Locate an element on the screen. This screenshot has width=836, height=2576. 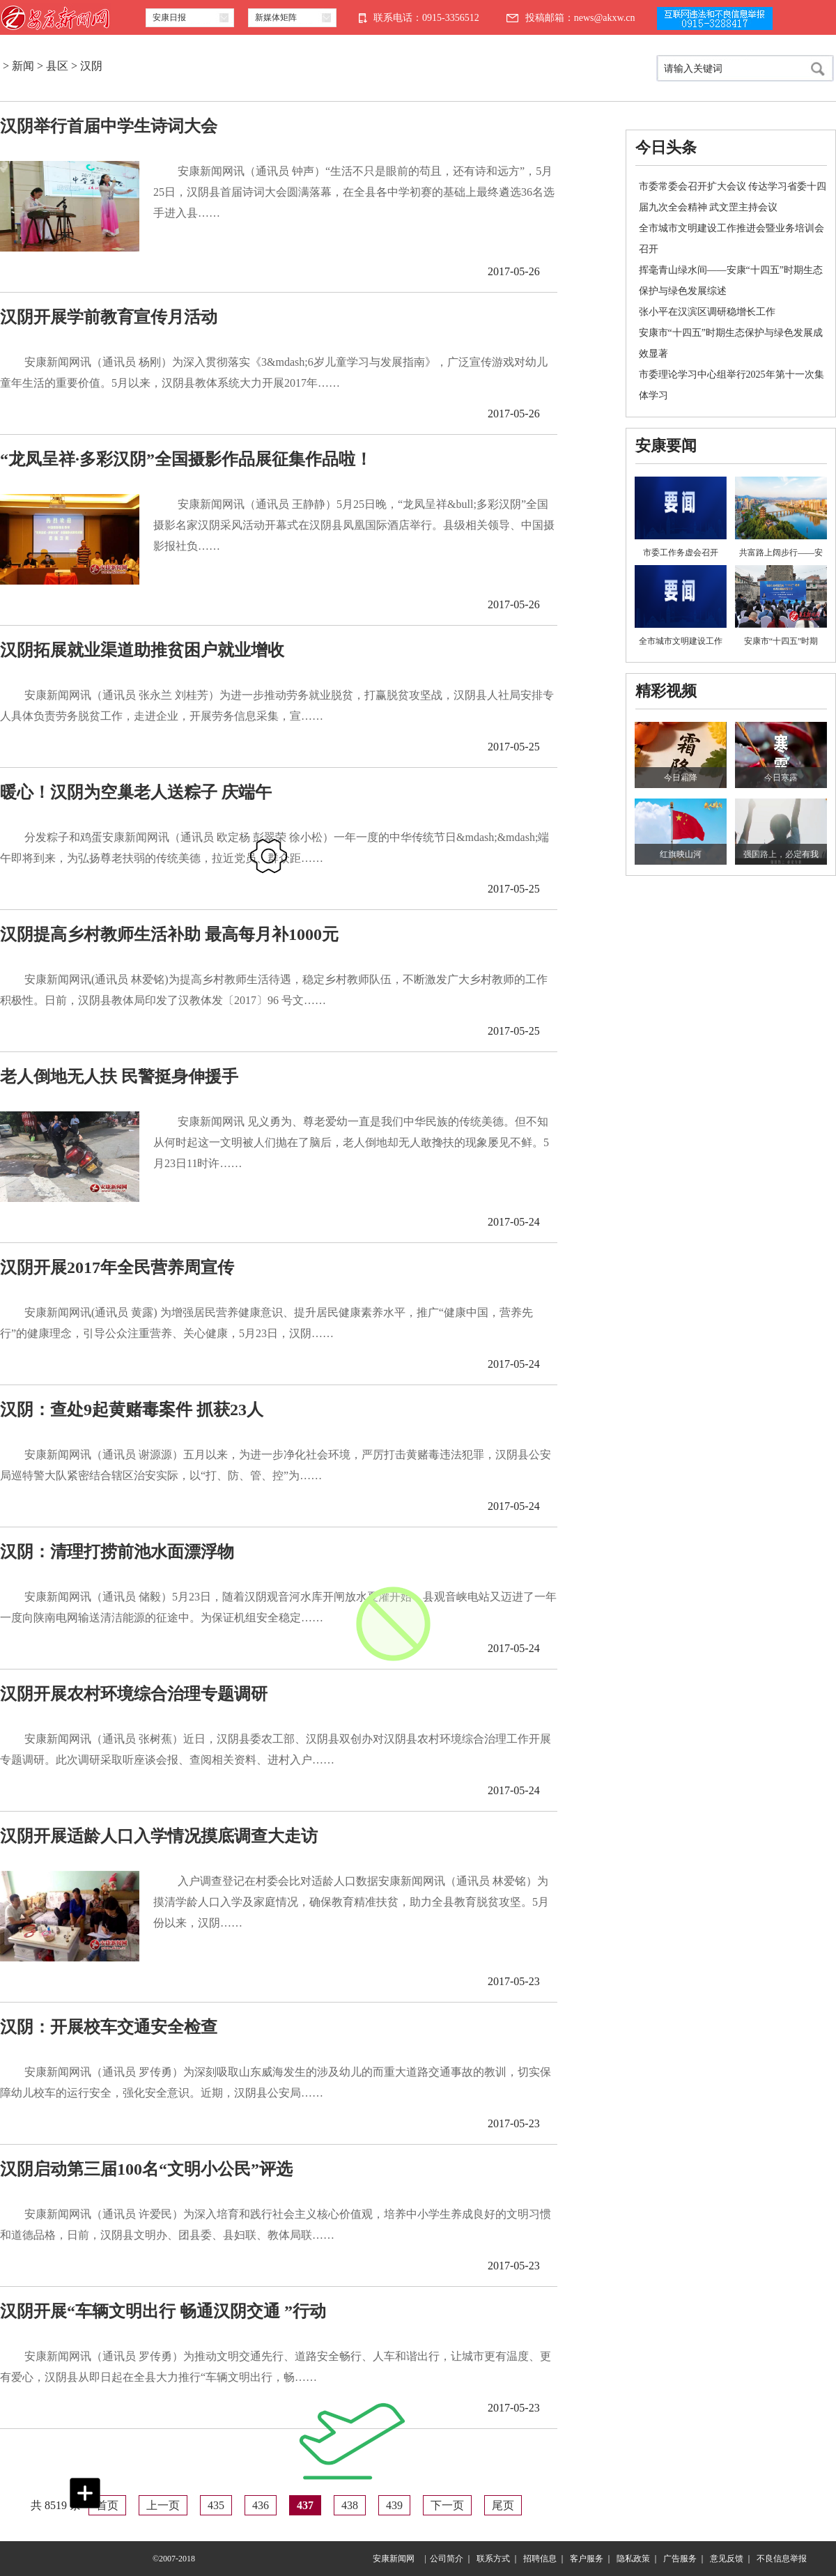
add a new item is located at coordinates (85, 2493).